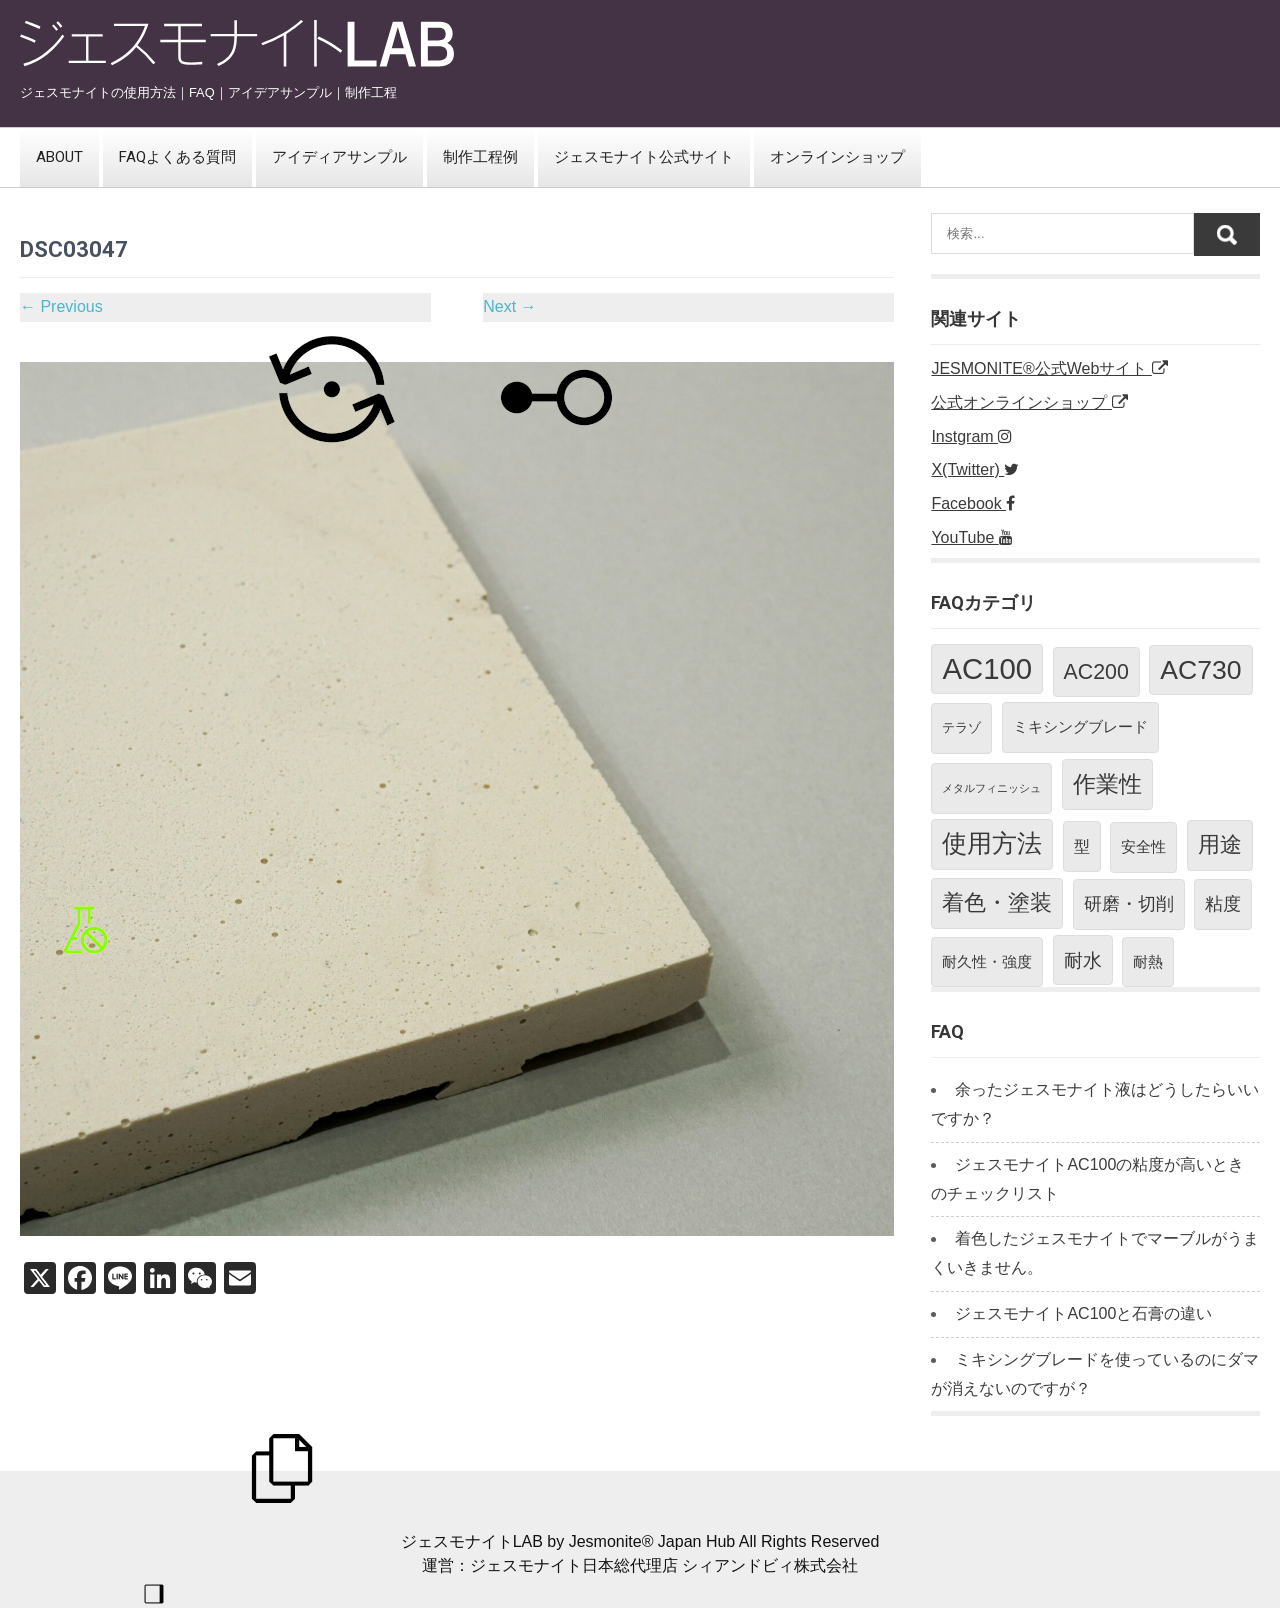 The image size is (1280, 1608). I want to click on reopen a previously closed issue, so click(334, 393).